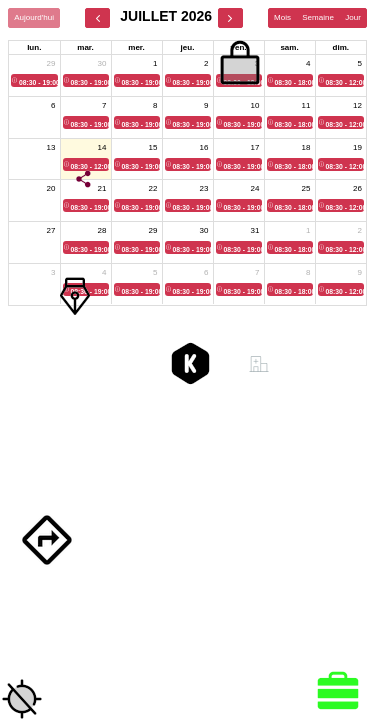 The height and width of the screenshot is (720, 375). Describe the element at coordinates (258, 364) in the screenshot. I see `find nearby hospitals or medical facilities` at that location.